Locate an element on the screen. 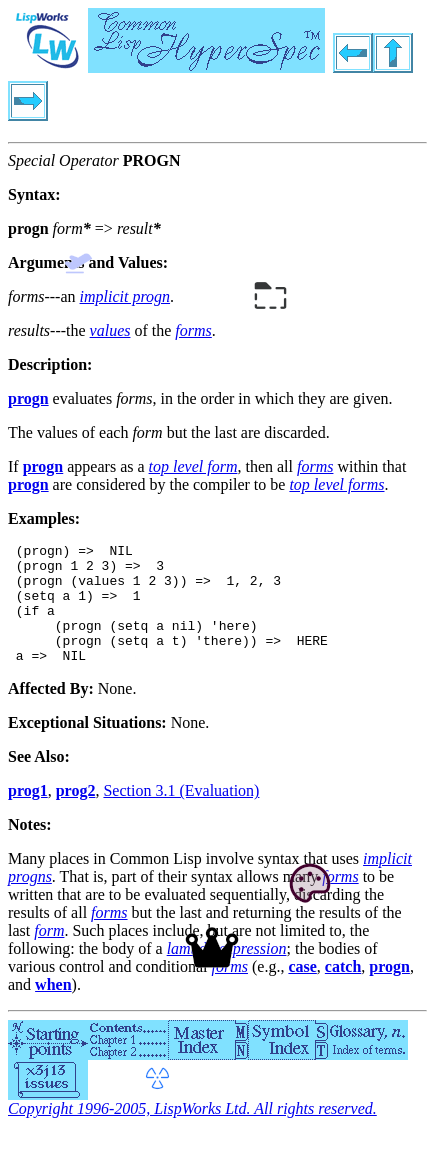 The width and height of the screenshot is (435, 1158). create a new folder is located at coordinates (270, 295).